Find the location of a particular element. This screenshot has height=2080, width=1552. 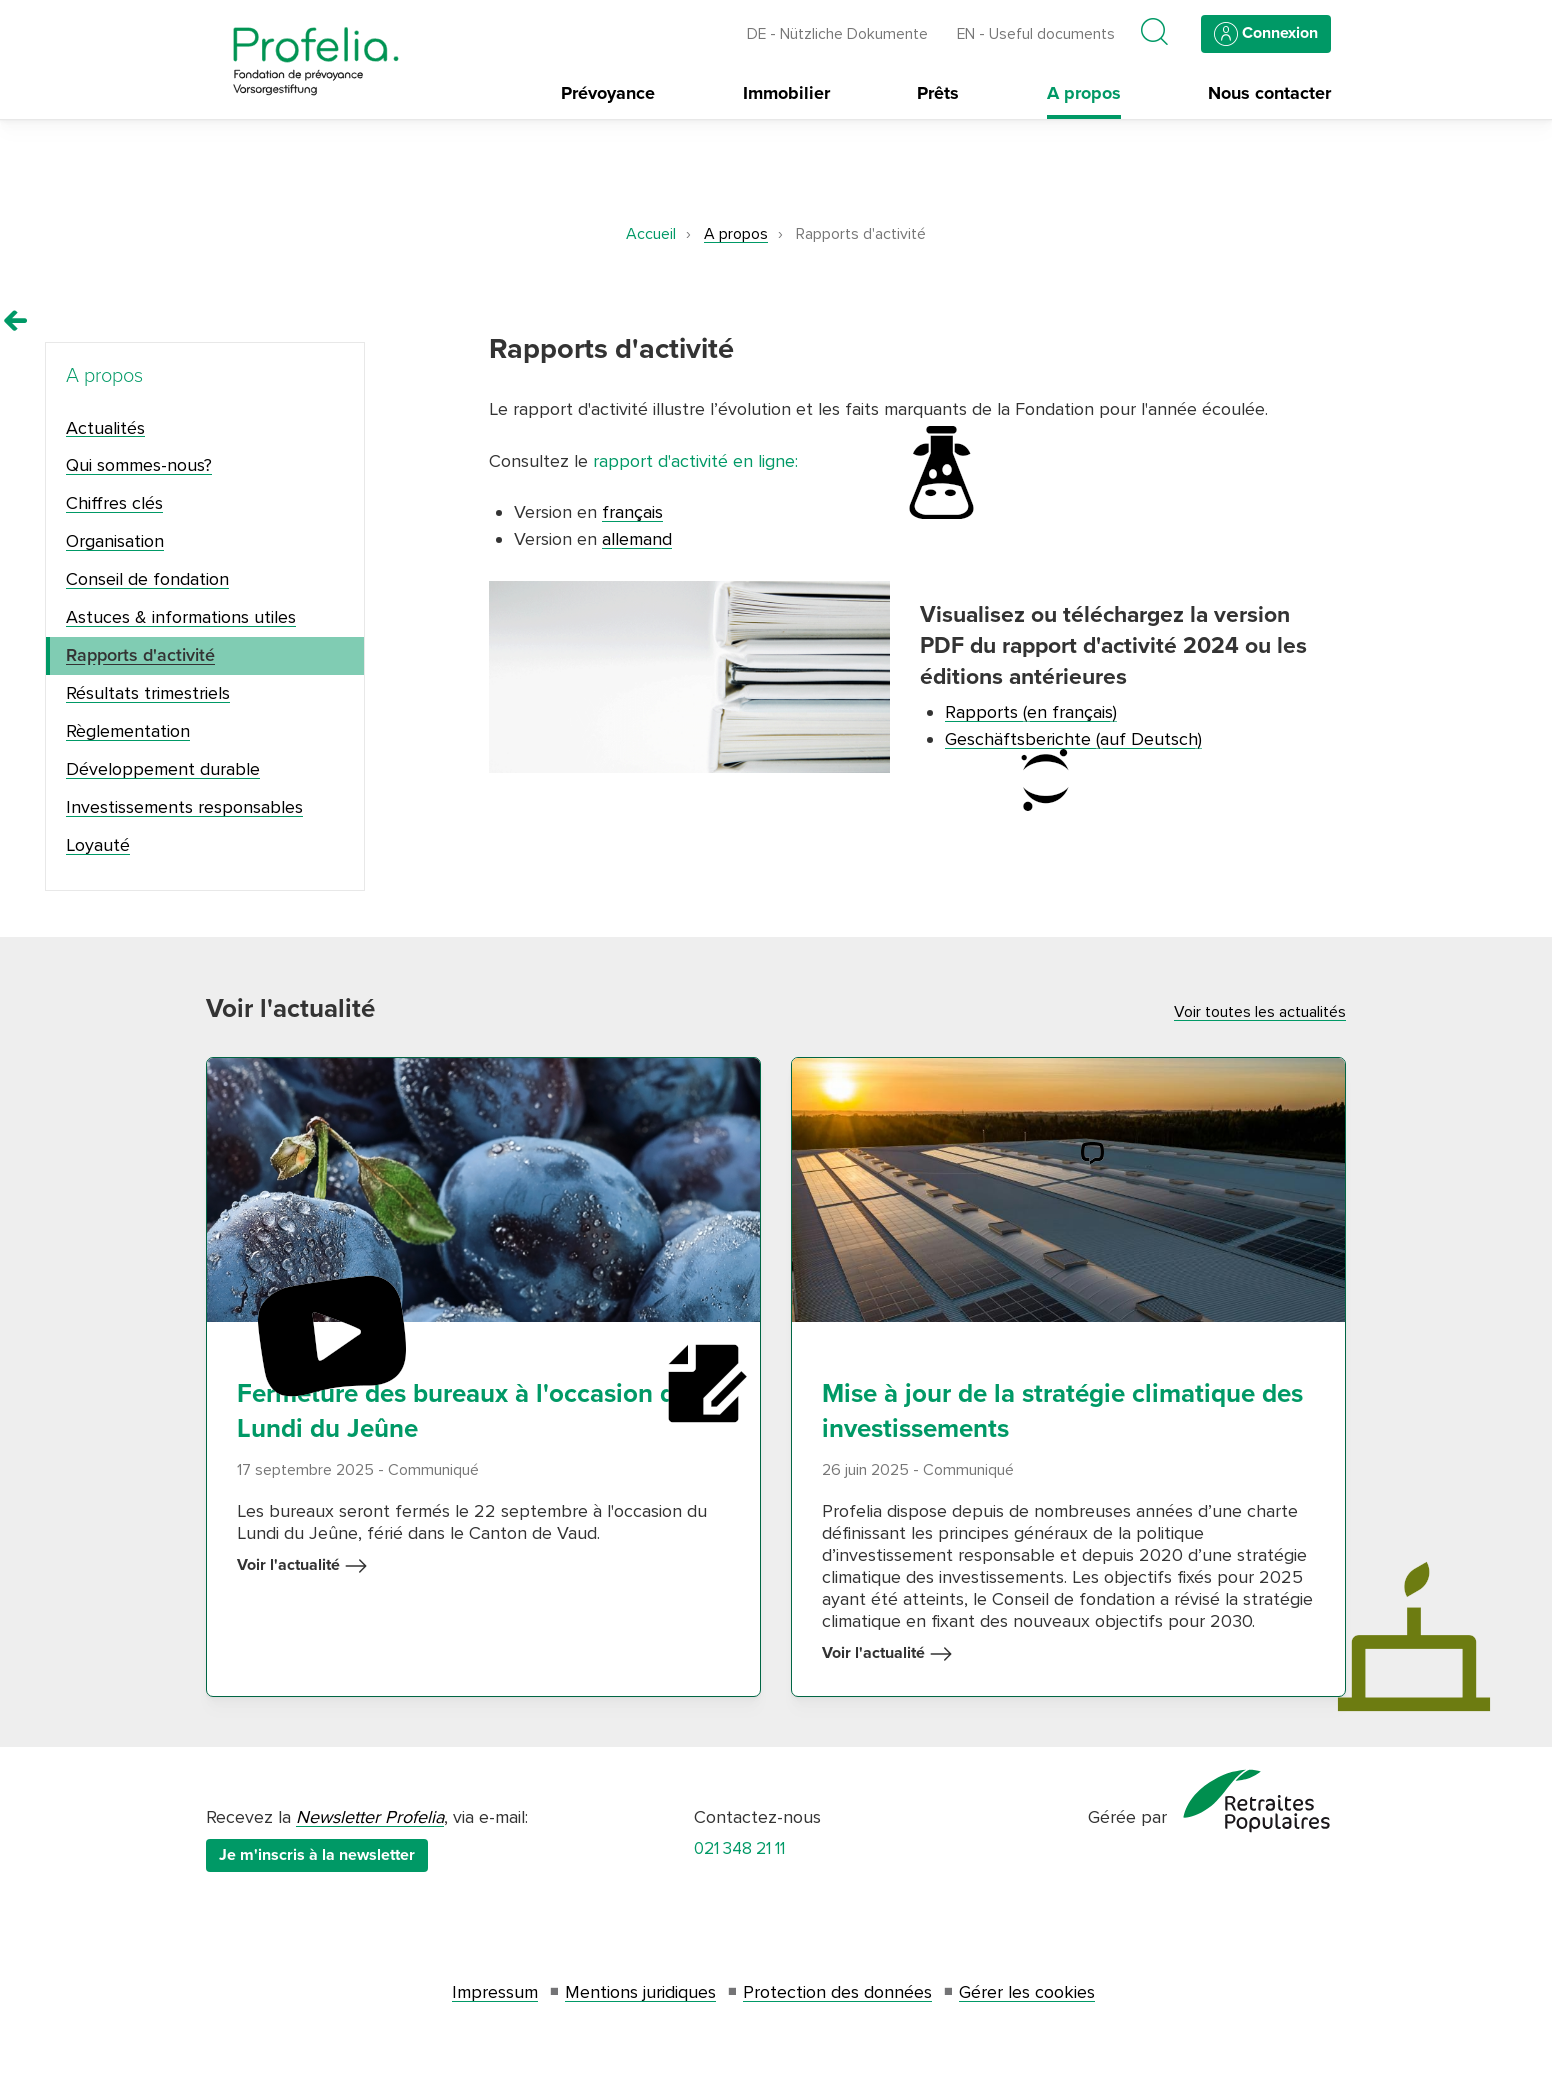

i18next internationalization library logo is located at coordinates (941, 472).